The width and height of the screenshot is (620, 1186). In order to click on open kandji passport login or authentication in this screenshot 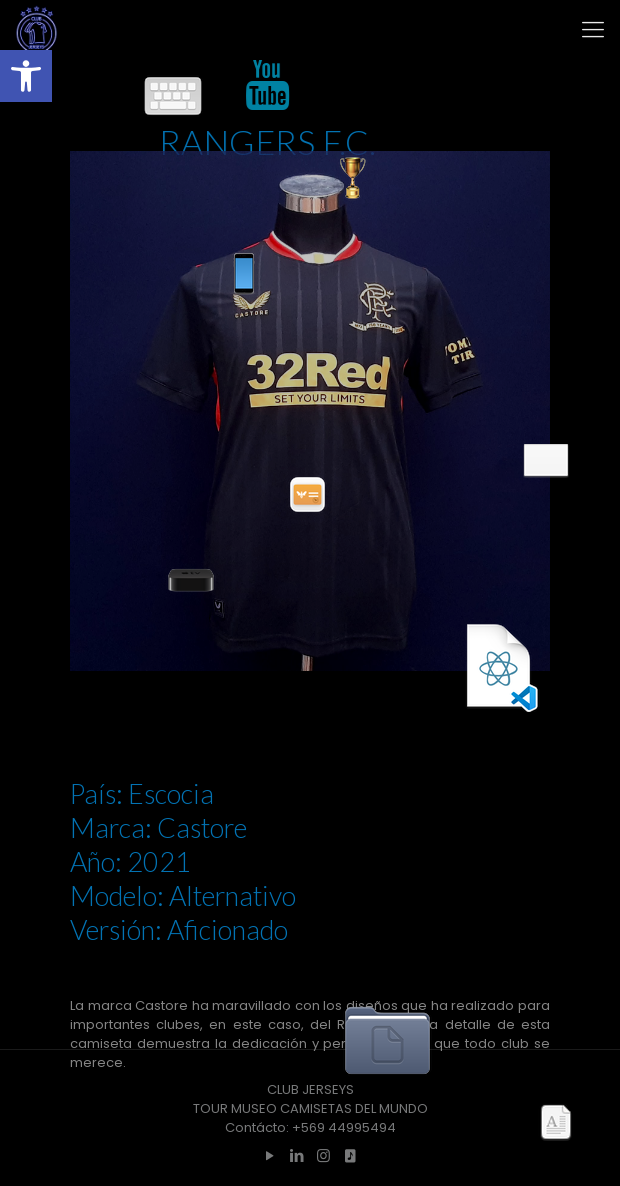, I will do `click(307, 494)`.